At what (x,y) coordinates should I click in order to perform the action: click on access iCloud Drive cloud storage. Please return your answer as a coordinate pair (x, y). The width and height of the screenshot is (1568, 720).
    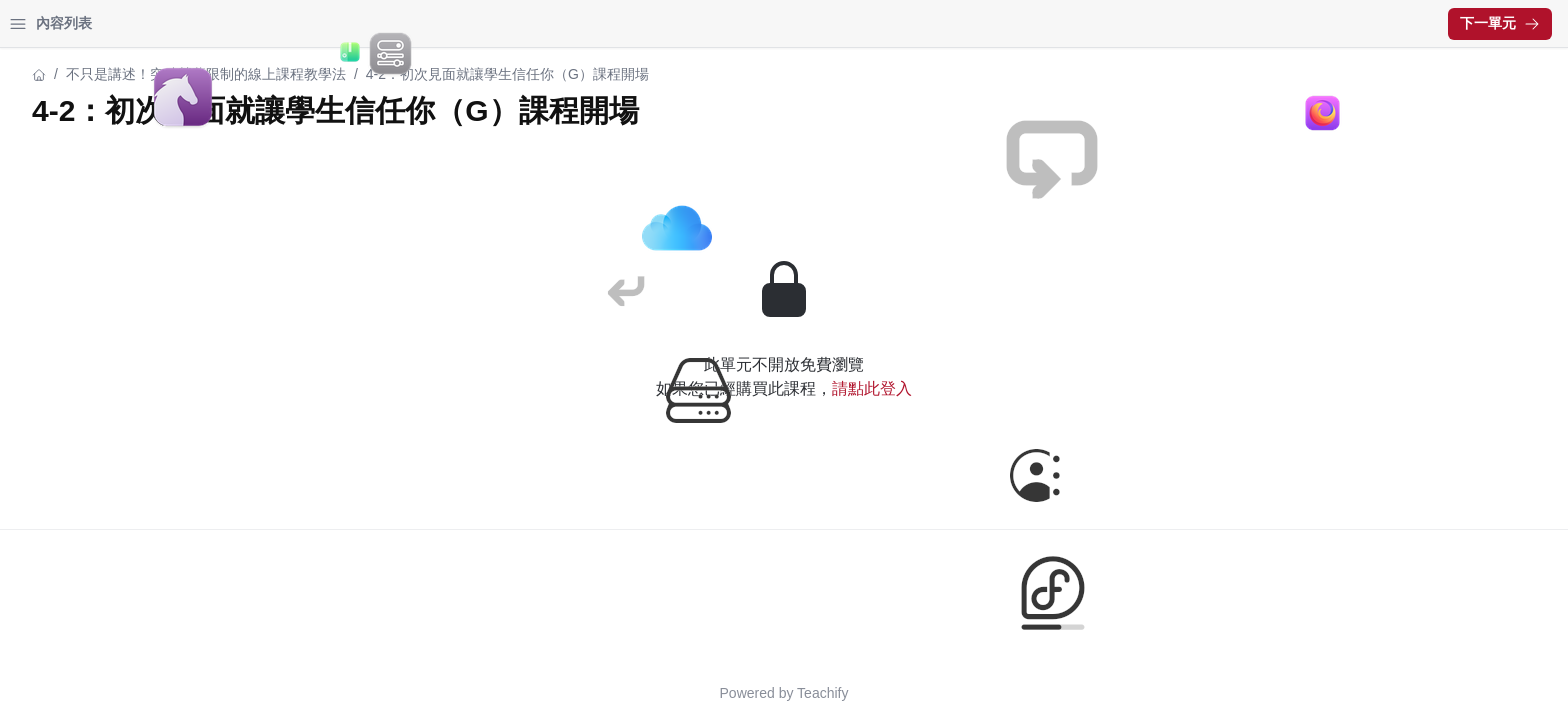
    Looking at the image, I should click on (677, 228).